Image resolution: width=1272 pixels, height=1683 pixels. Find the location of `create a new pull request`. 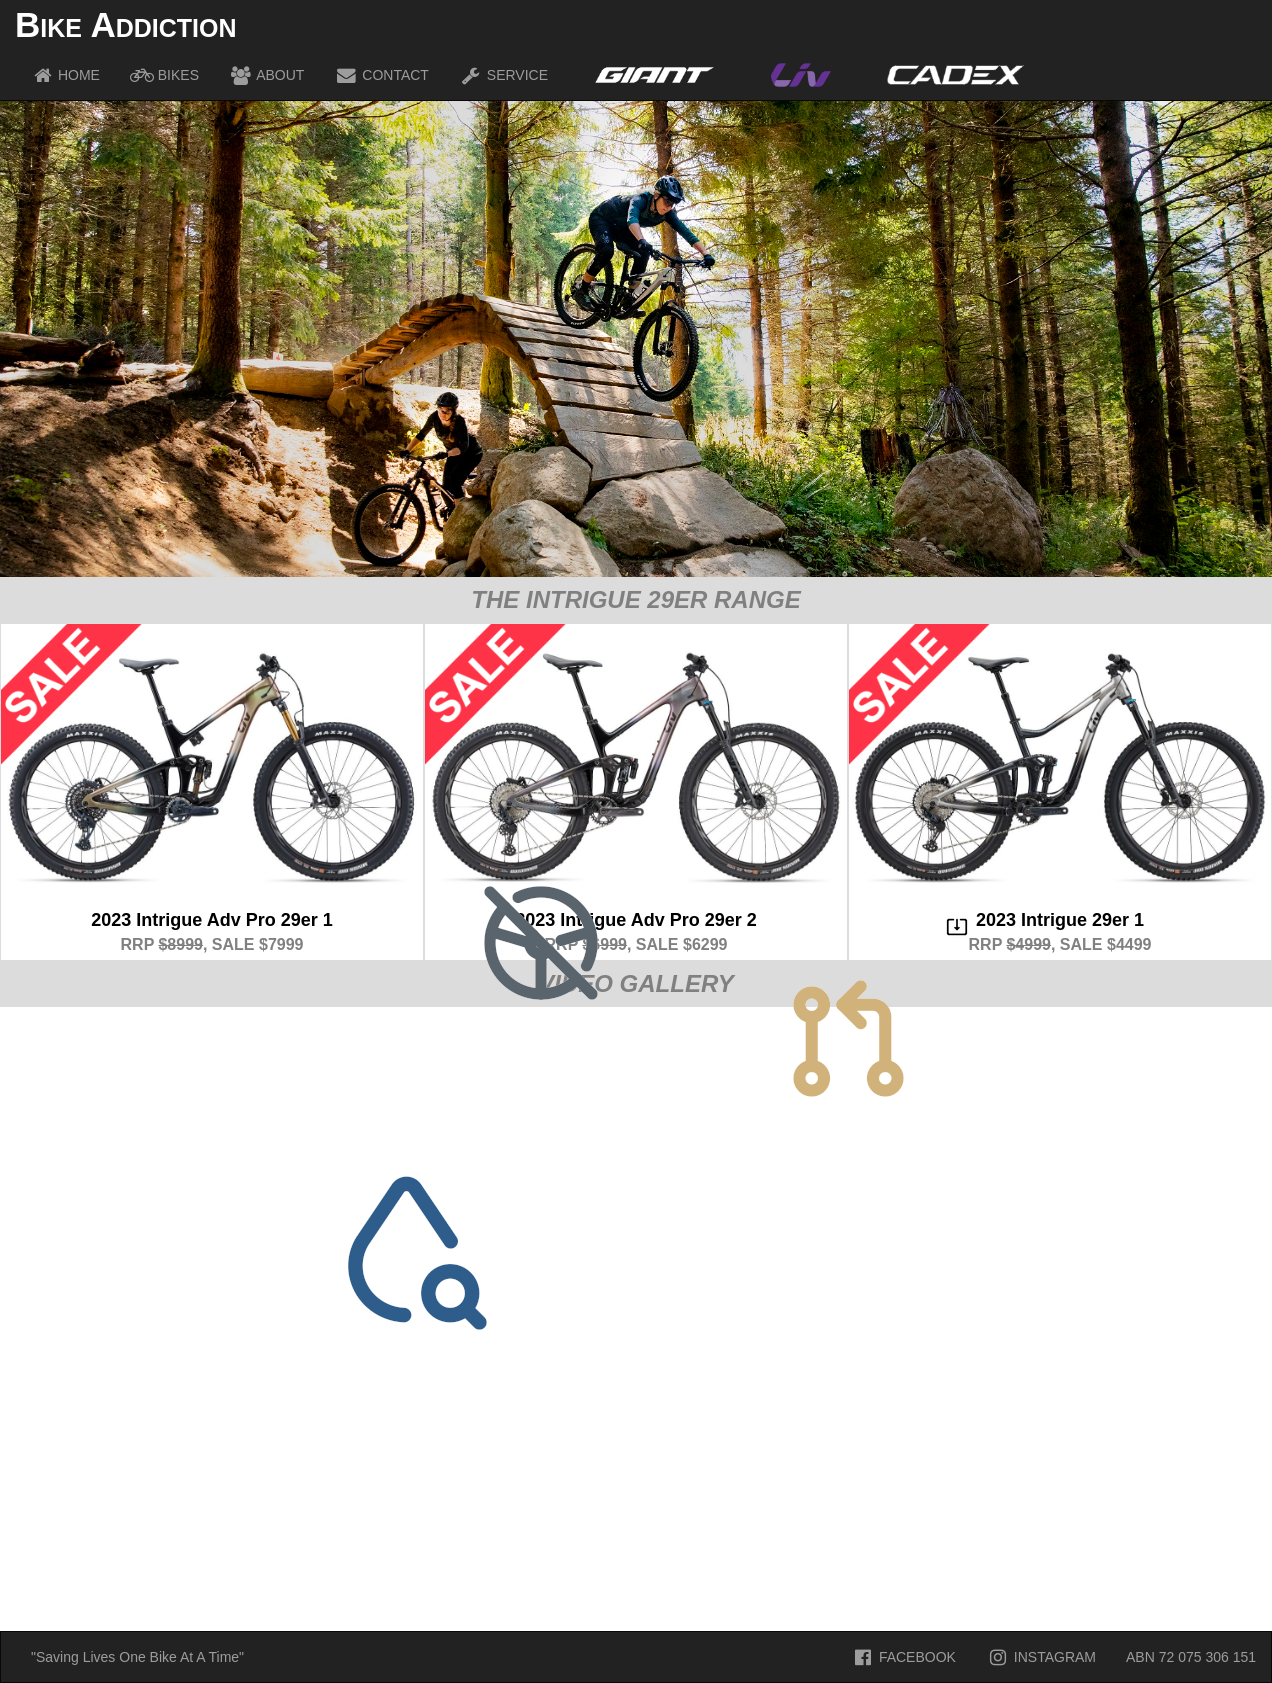

create a new pull request is located at coordinates (848, 1041).